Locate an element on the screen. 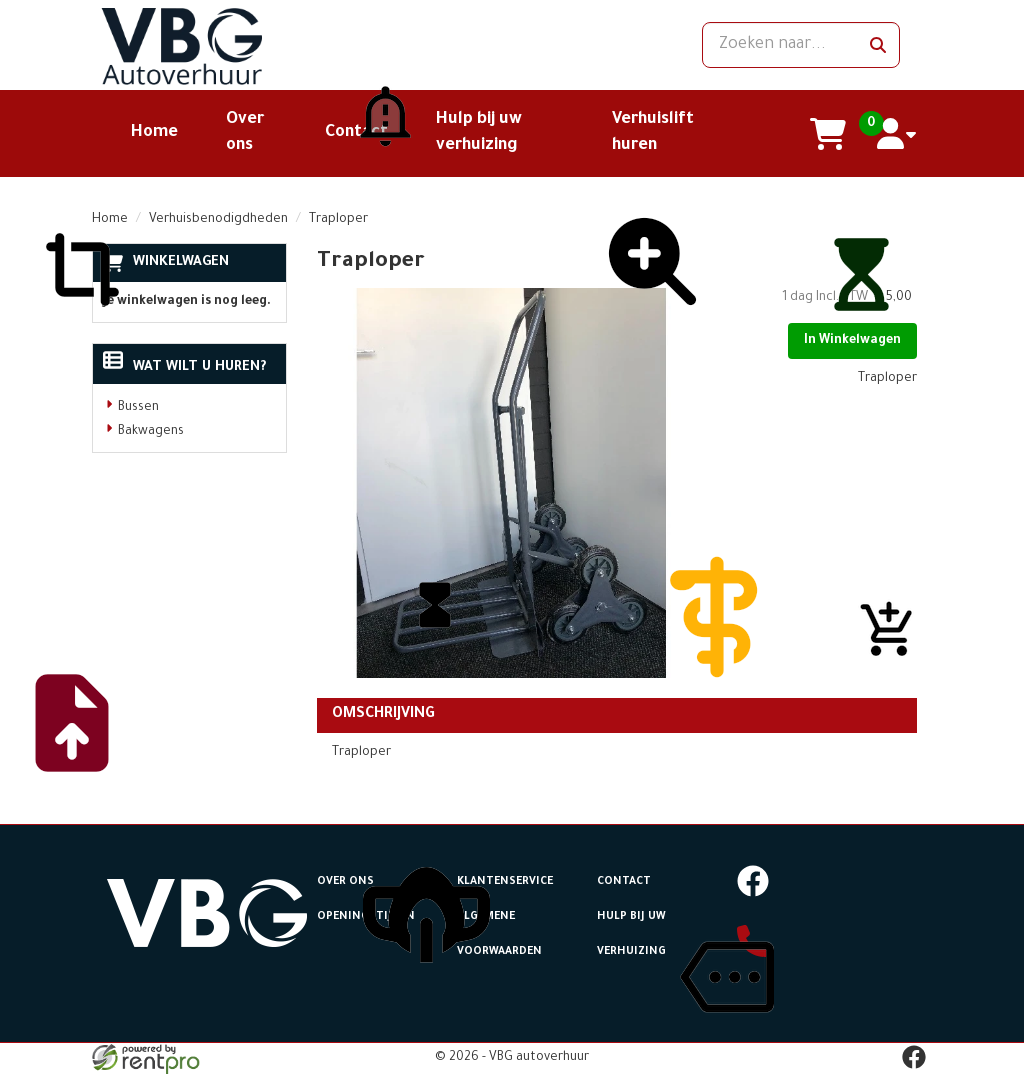 The height and width of the screenshot is (1074, 1024). indicates respiratory protection or ventilator equipment is located at coordinates (426, 911).